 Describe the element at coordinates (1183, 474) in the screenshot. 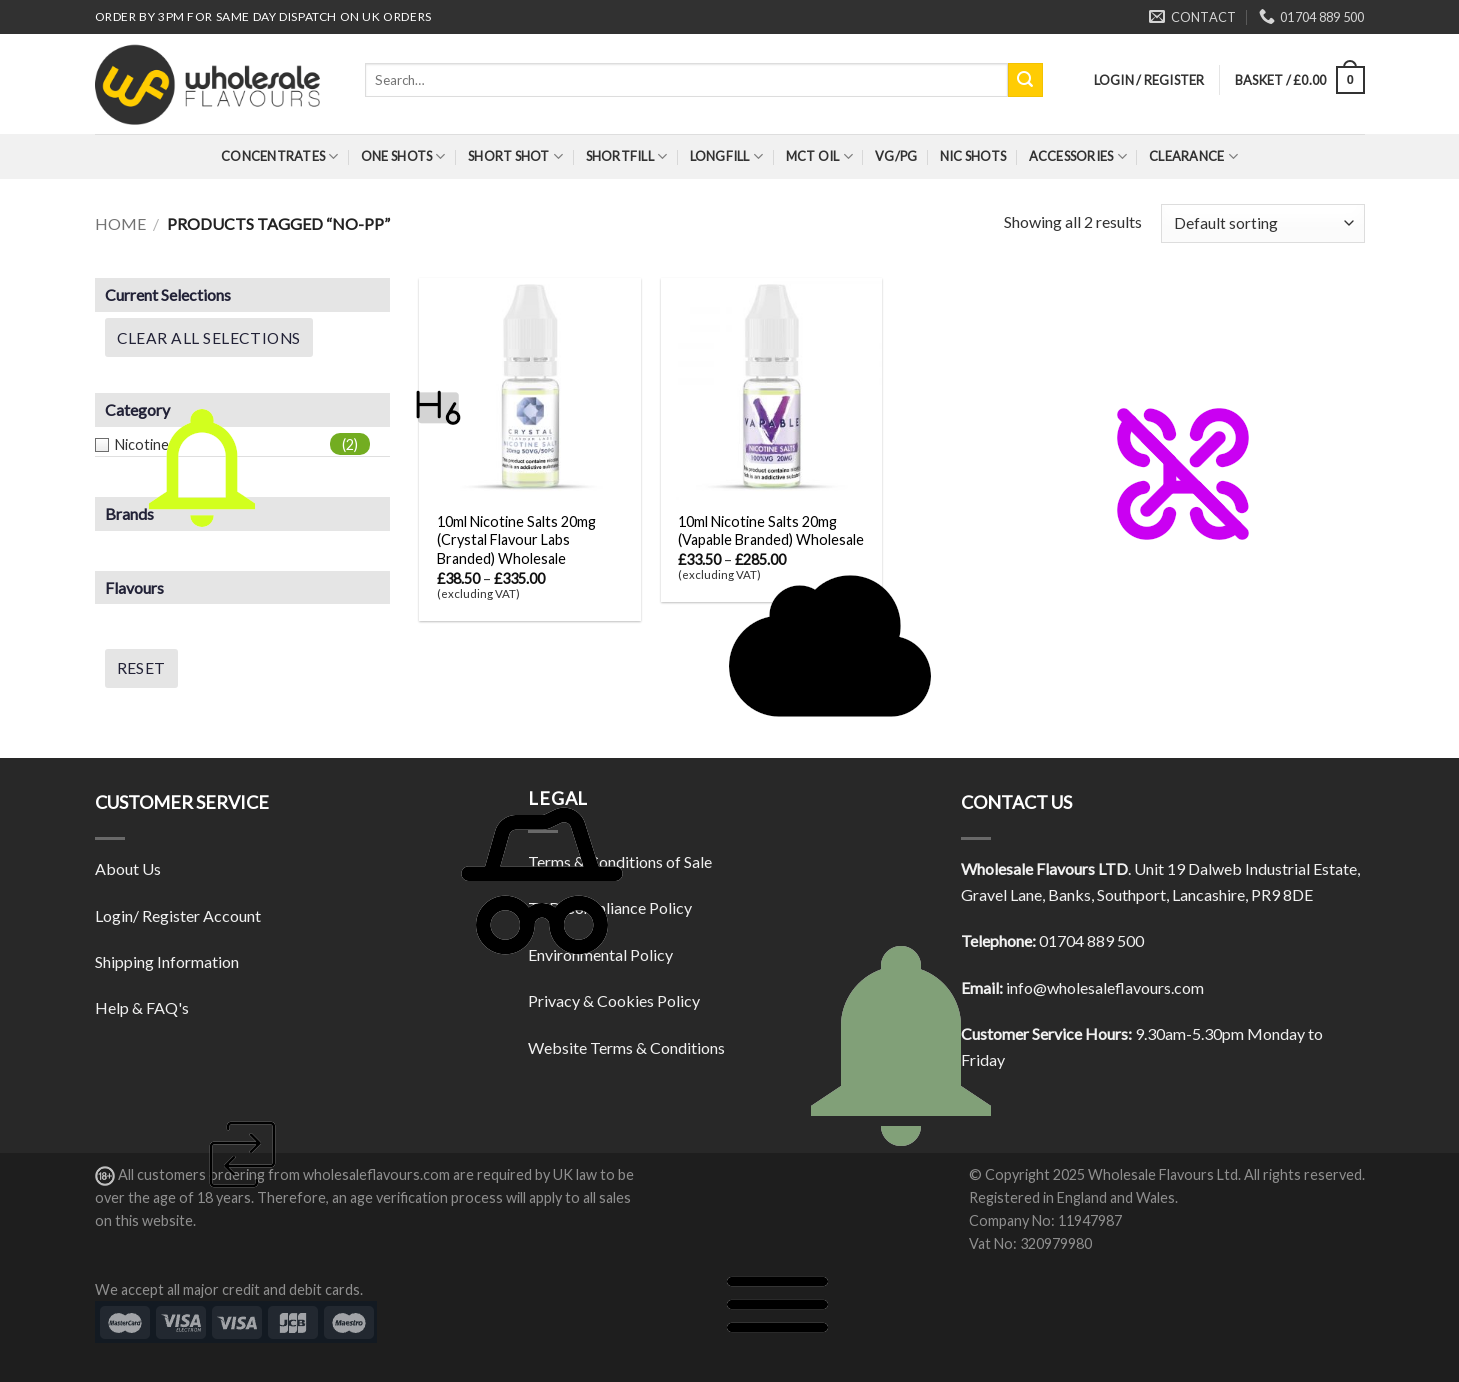

I see `drone connectivity disabled` at that location.